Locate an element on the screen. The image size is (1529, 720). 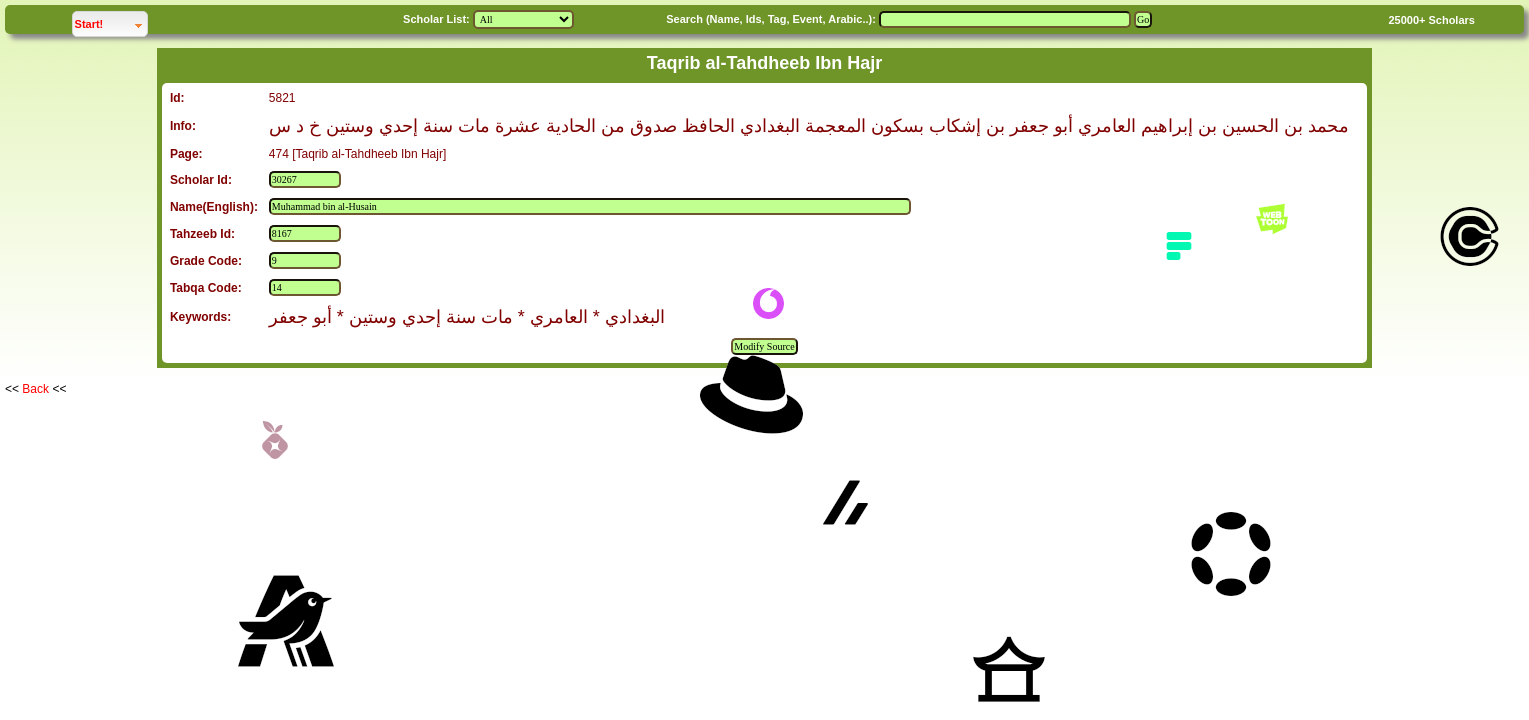
open the Webtoon app is located at coordinates (1272, 219).